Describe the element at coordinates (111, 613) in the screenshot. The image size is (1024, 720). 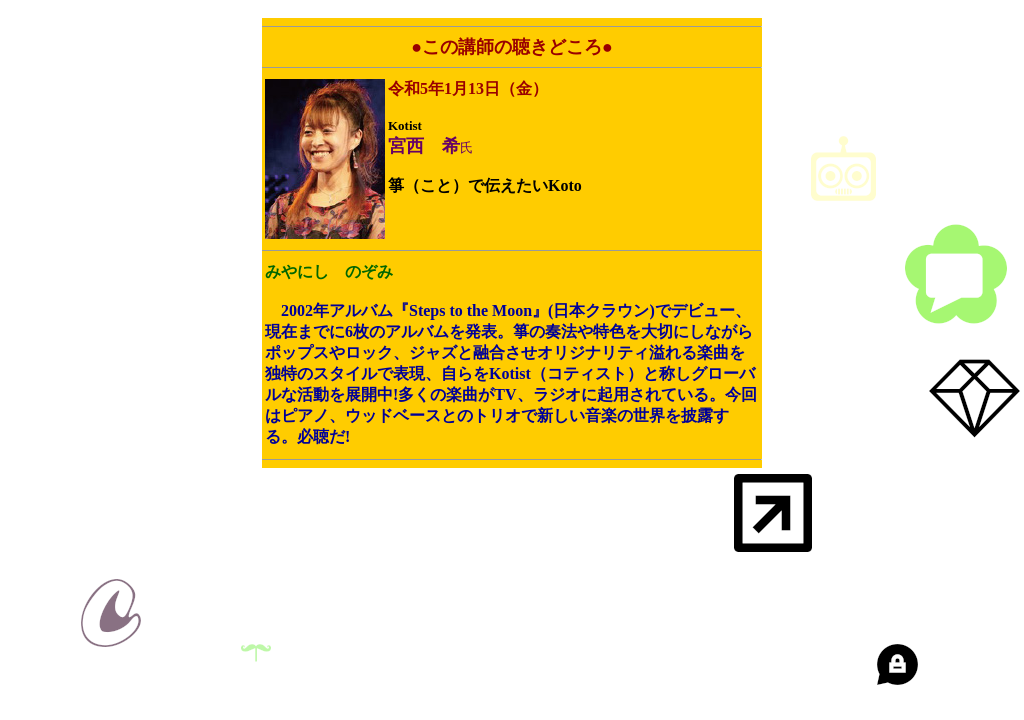
I see `crewai logo` at that location.